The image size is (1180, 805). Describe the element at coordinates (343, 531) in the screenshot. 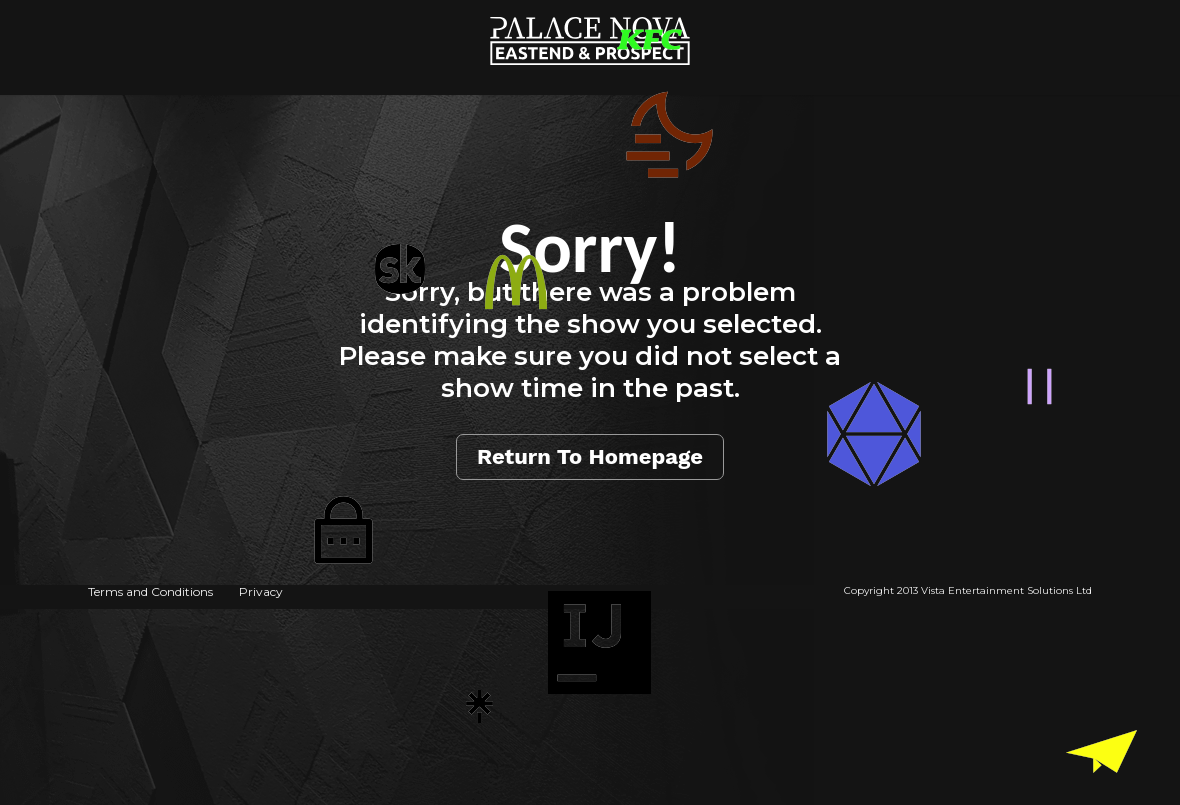

I see `enter password to unlock` at that location.